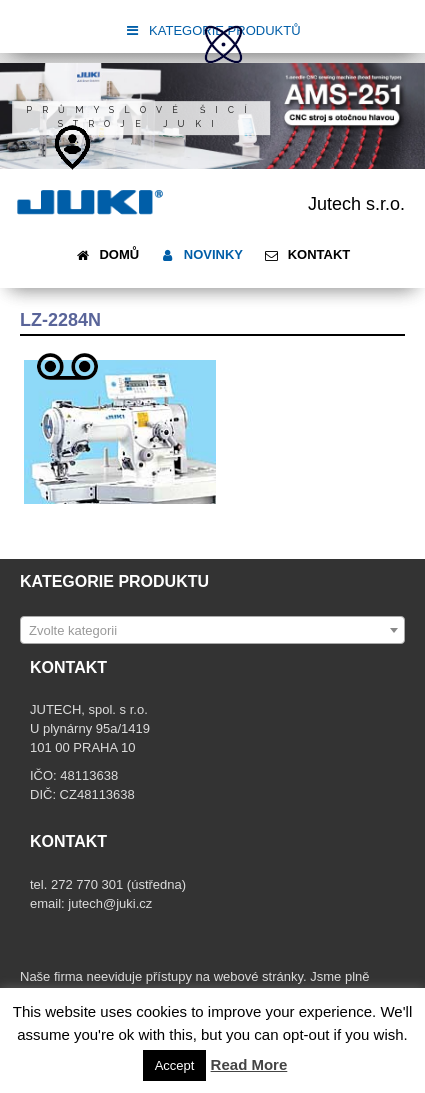 This screenshot has width=425, height=1093. What do you see at coordinates (72, 147) in the screenshot?
I see `view someone's current location` at bounding box center [72, 147].